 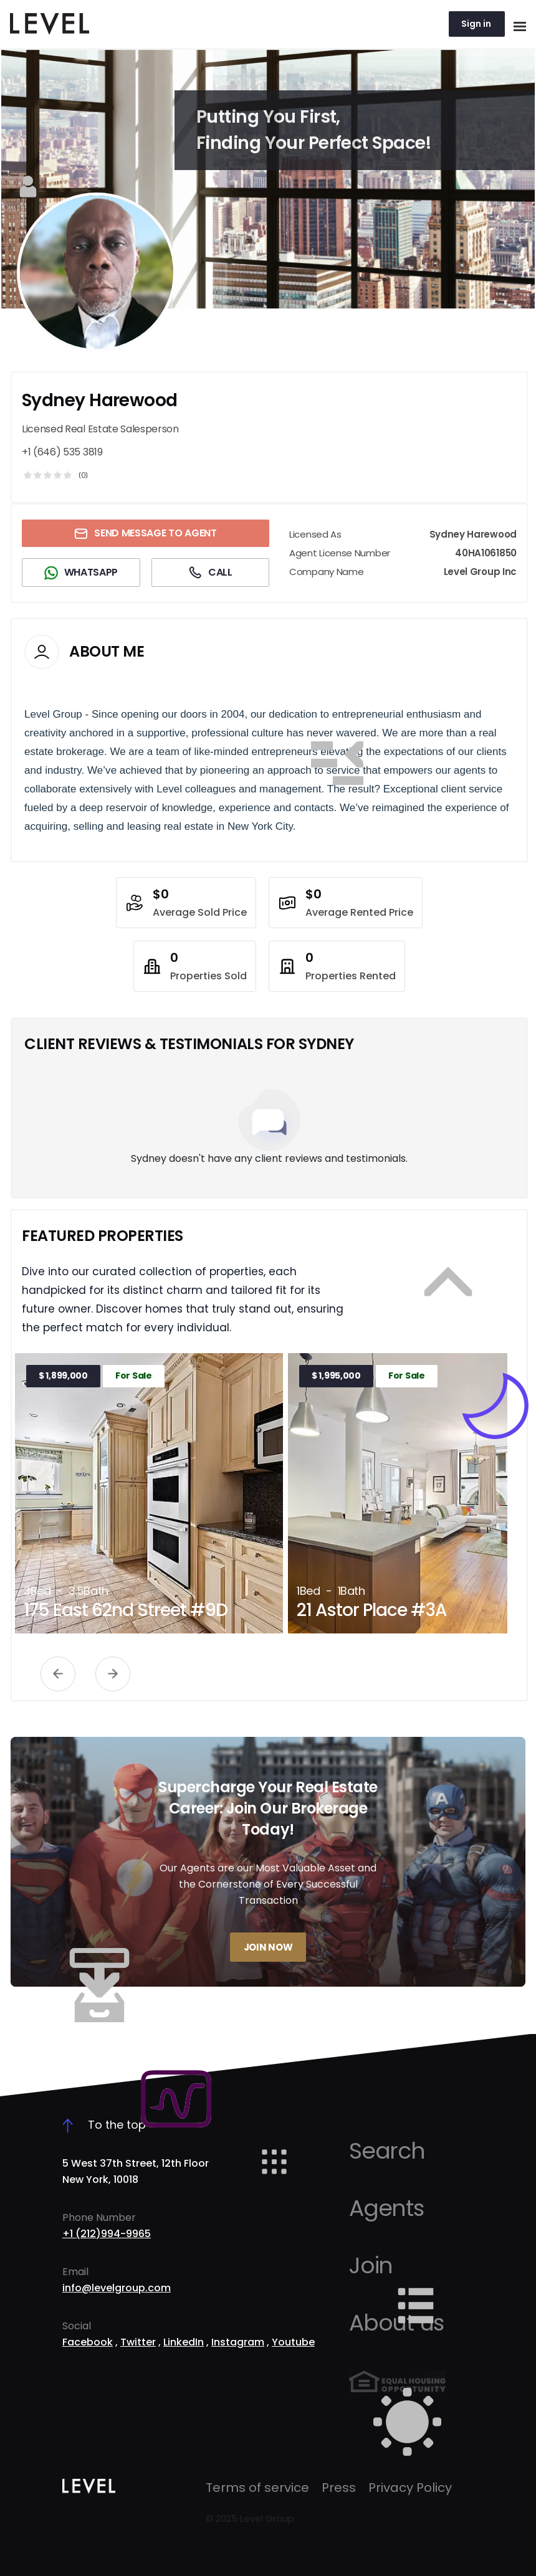 I want to click on view battery usage statistics, so click(x=176, y=2096).